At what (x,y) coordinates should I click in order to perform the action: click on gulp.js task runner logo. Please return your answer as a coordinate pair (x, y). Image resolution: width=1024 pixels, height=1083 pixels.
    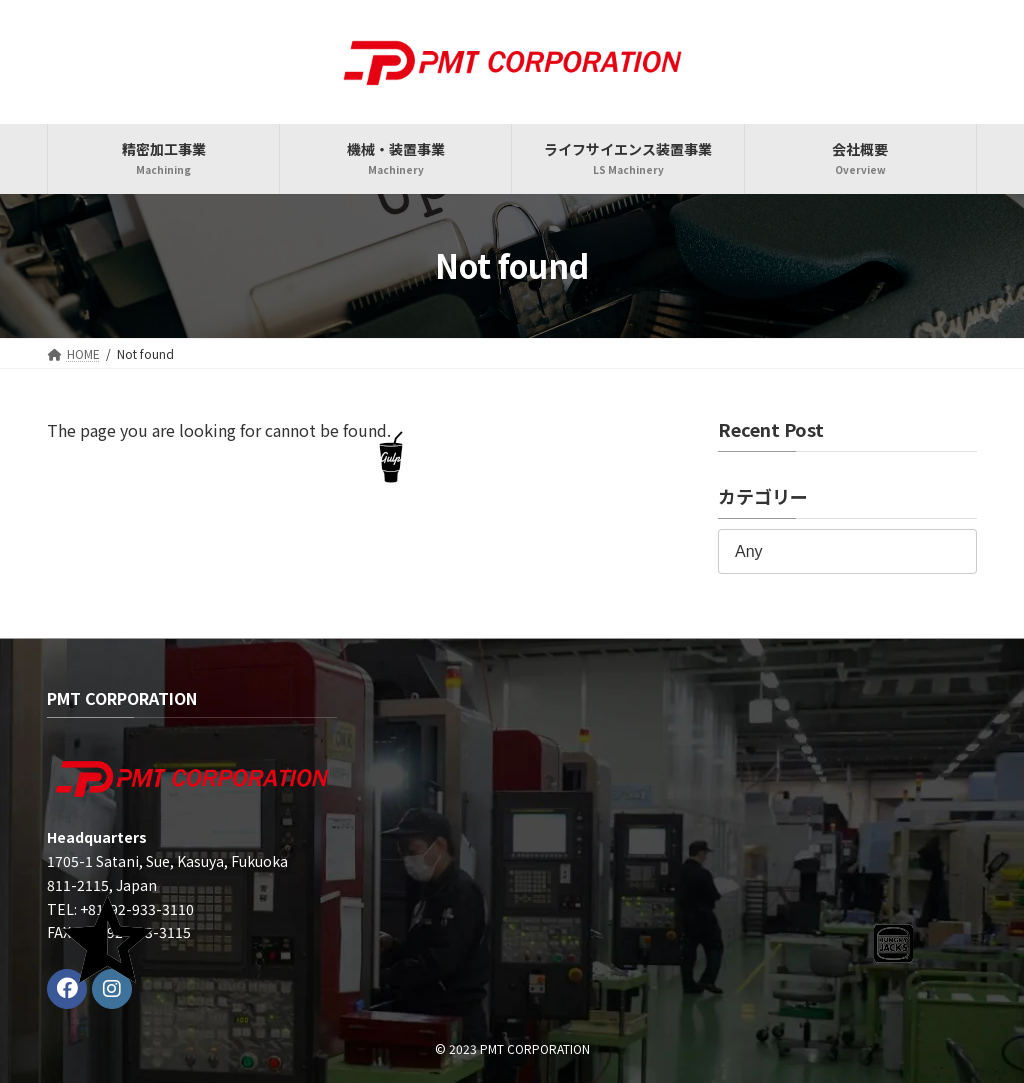
    Looking at the image, I should click on (391, 457).